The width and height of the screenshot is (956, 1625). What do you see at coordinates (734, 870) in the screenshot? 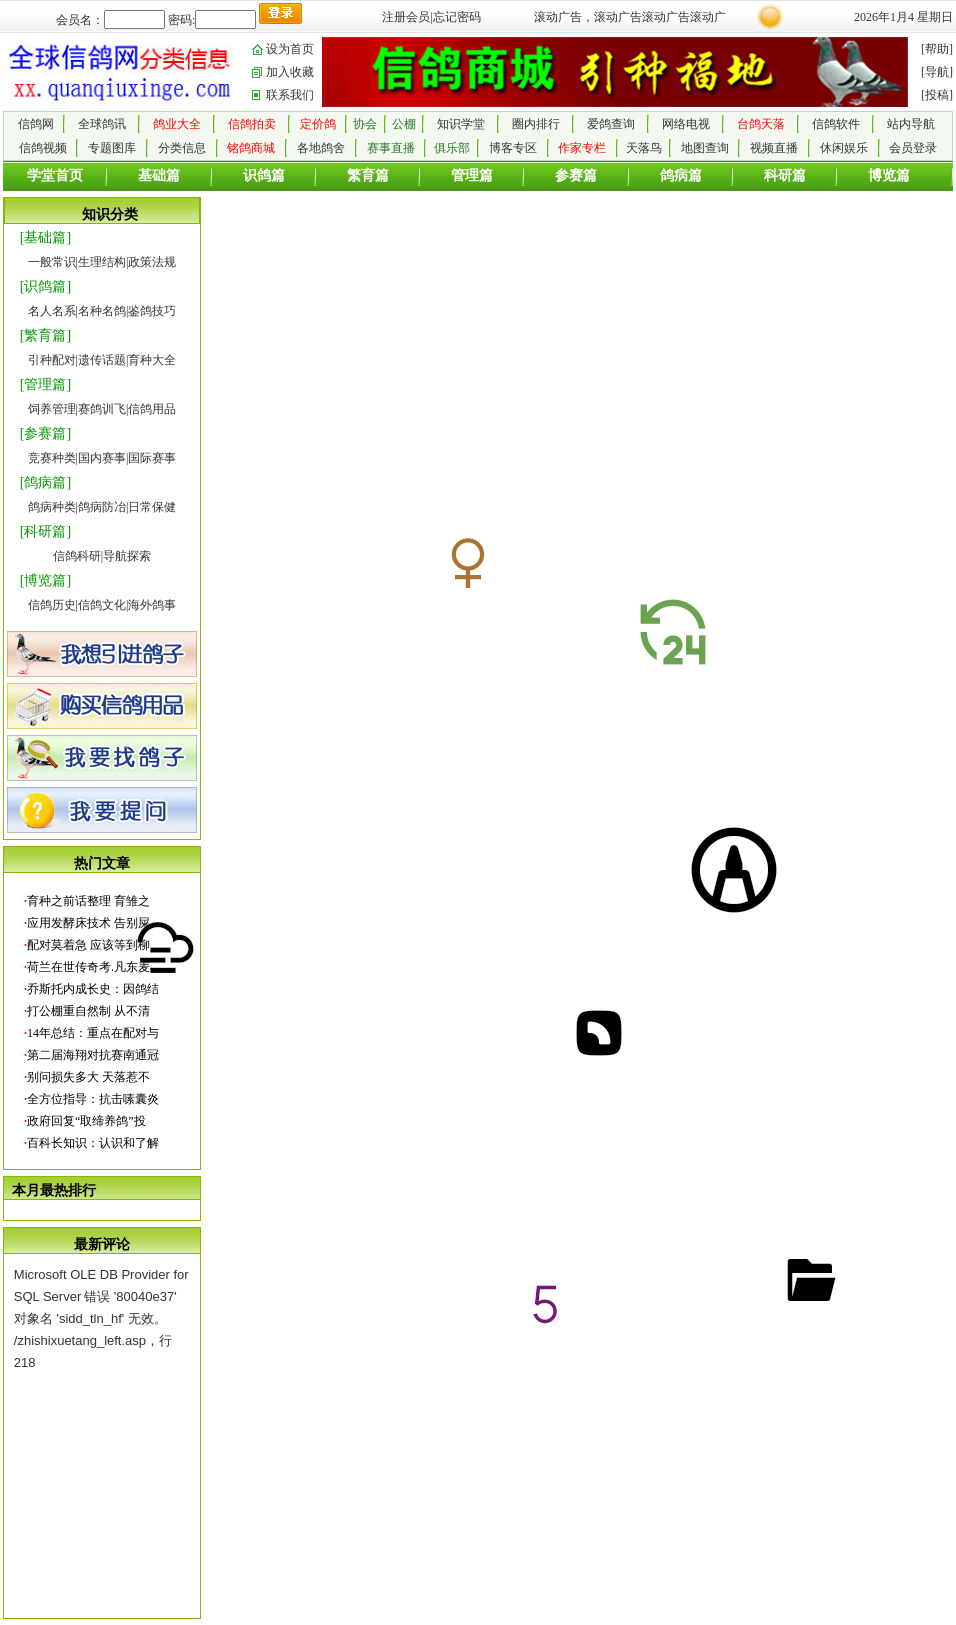
I see `sketch app logo` at bounding box center [734, 870].